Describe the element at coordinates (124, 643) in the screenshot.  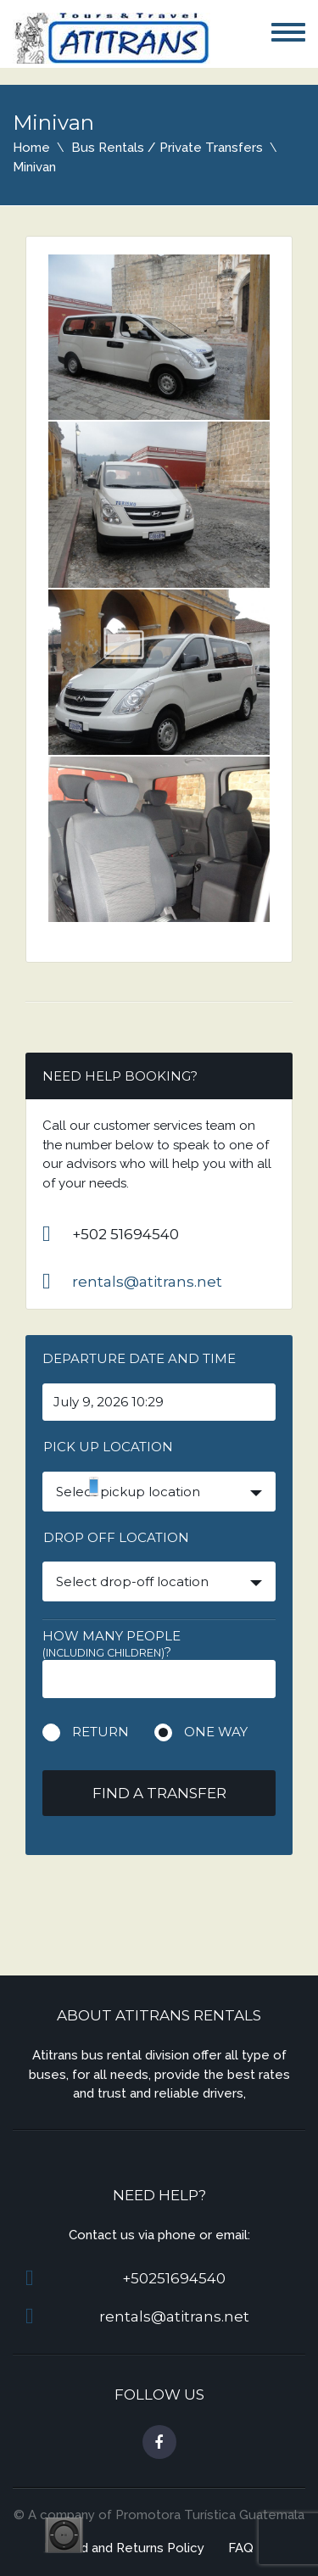
I see `access your iMovie media library` at that location.